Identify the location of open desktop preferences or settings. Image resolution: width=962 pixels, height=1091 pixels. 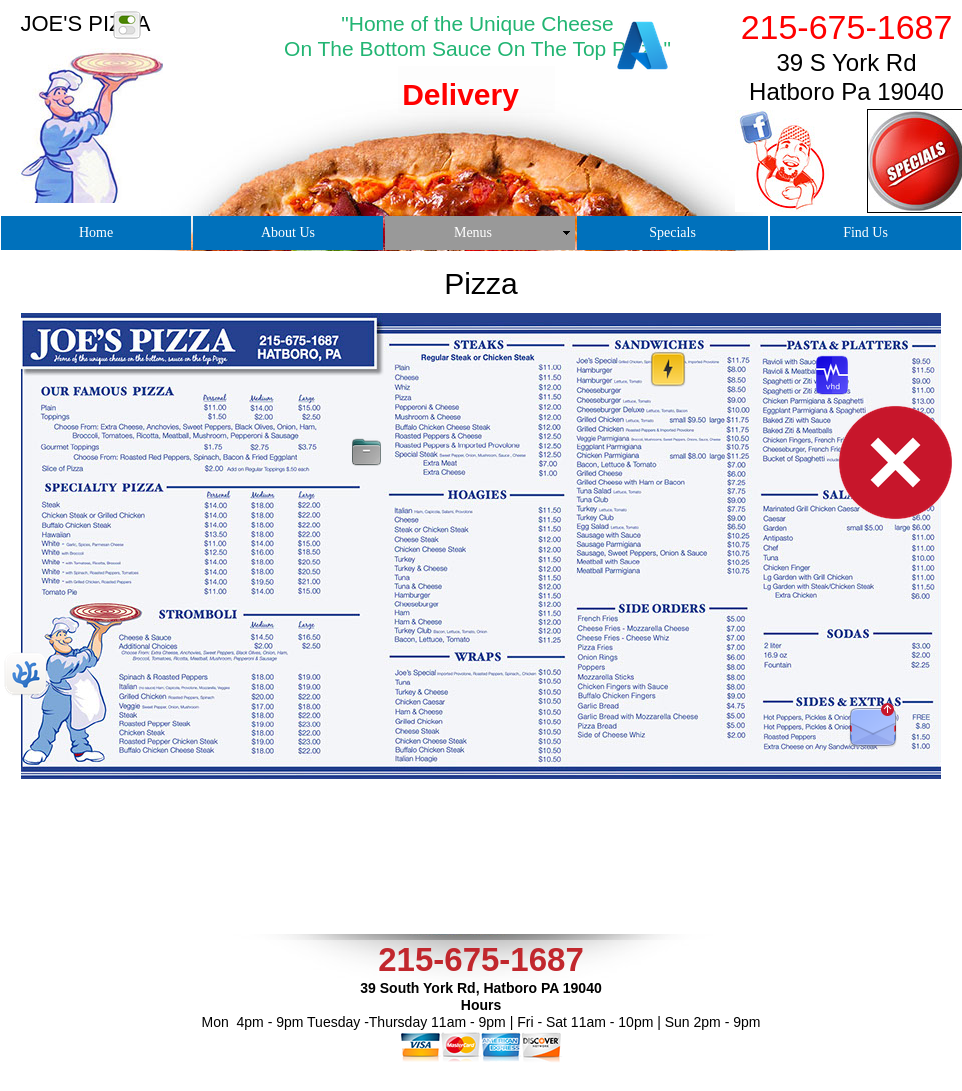
(127, 25).